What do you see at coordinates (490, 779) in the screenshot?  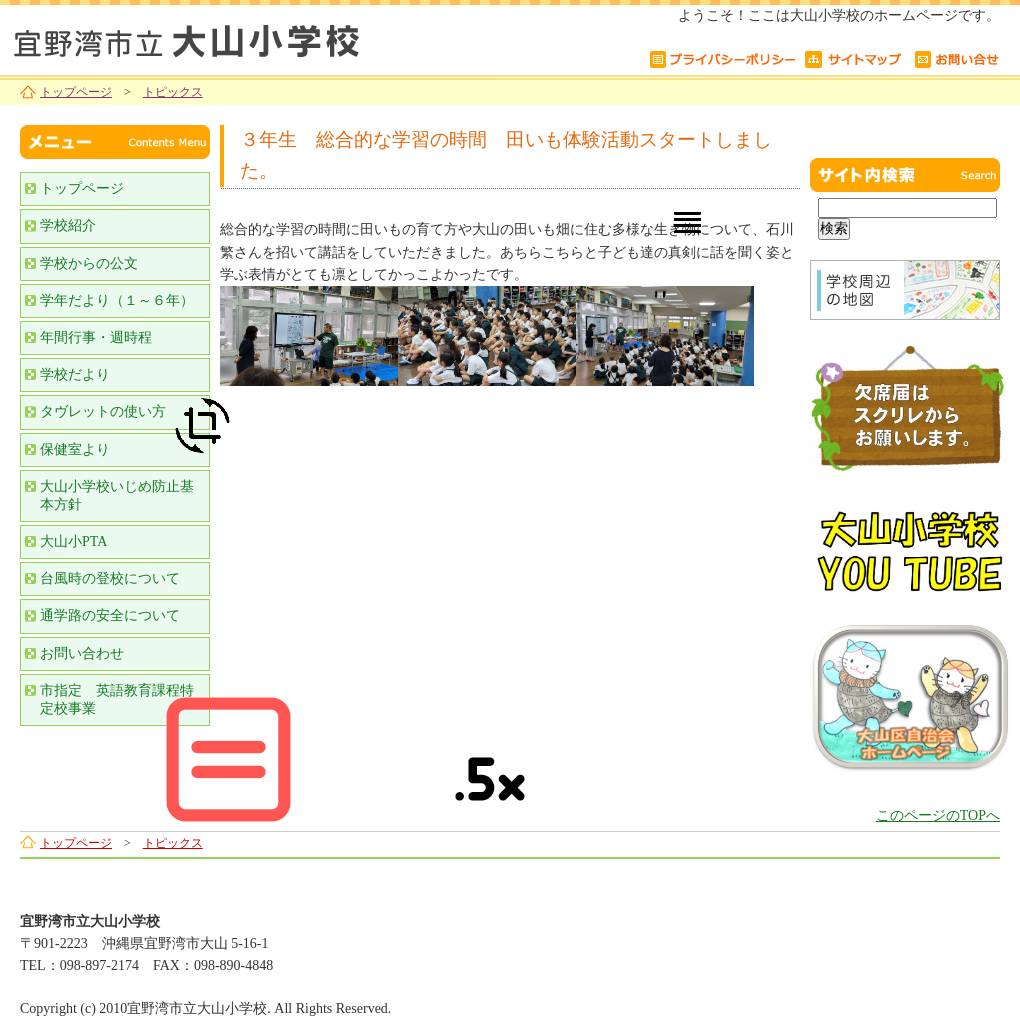 I see `set playback speed to 0.5x` at bounding box center [490, 779].